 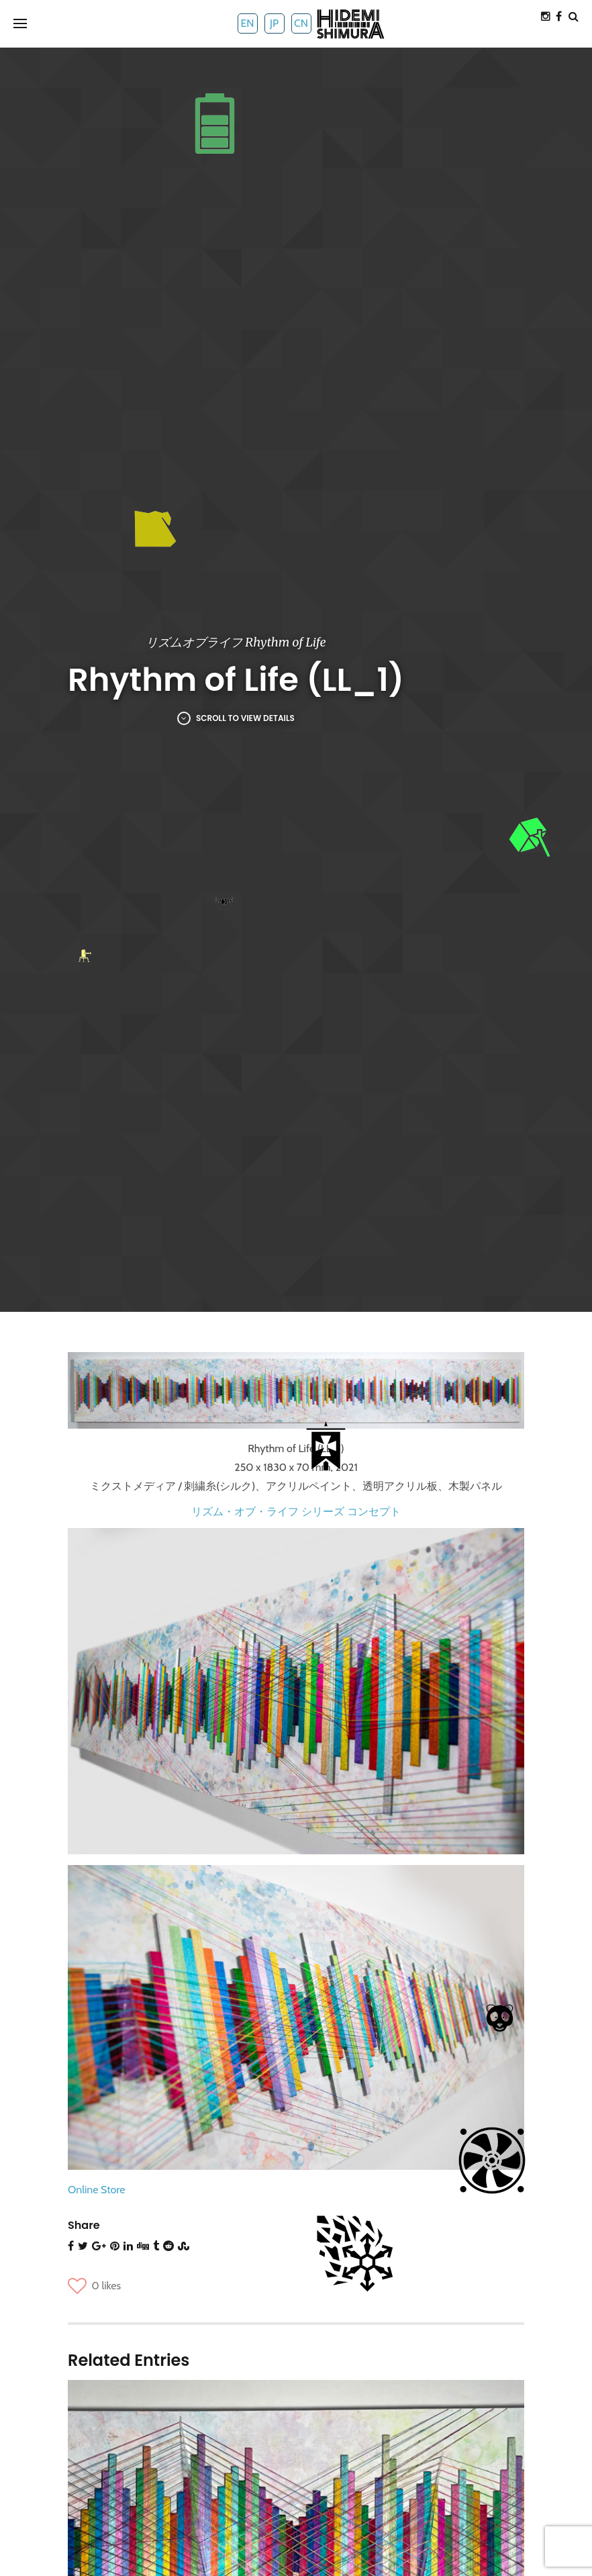 I want to click on access system cooling or fan settings, so click(x=492, y=2160).